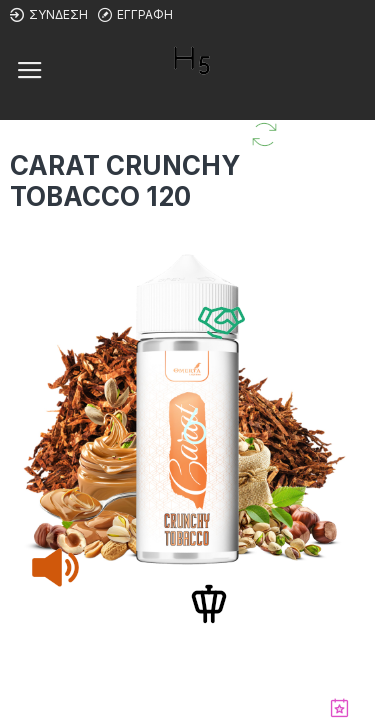 The image size is (375, 720). What do you see at coordinates (55, 567) in the screenshot?
I see `increase audio volume` at bounding box center [55, 567].